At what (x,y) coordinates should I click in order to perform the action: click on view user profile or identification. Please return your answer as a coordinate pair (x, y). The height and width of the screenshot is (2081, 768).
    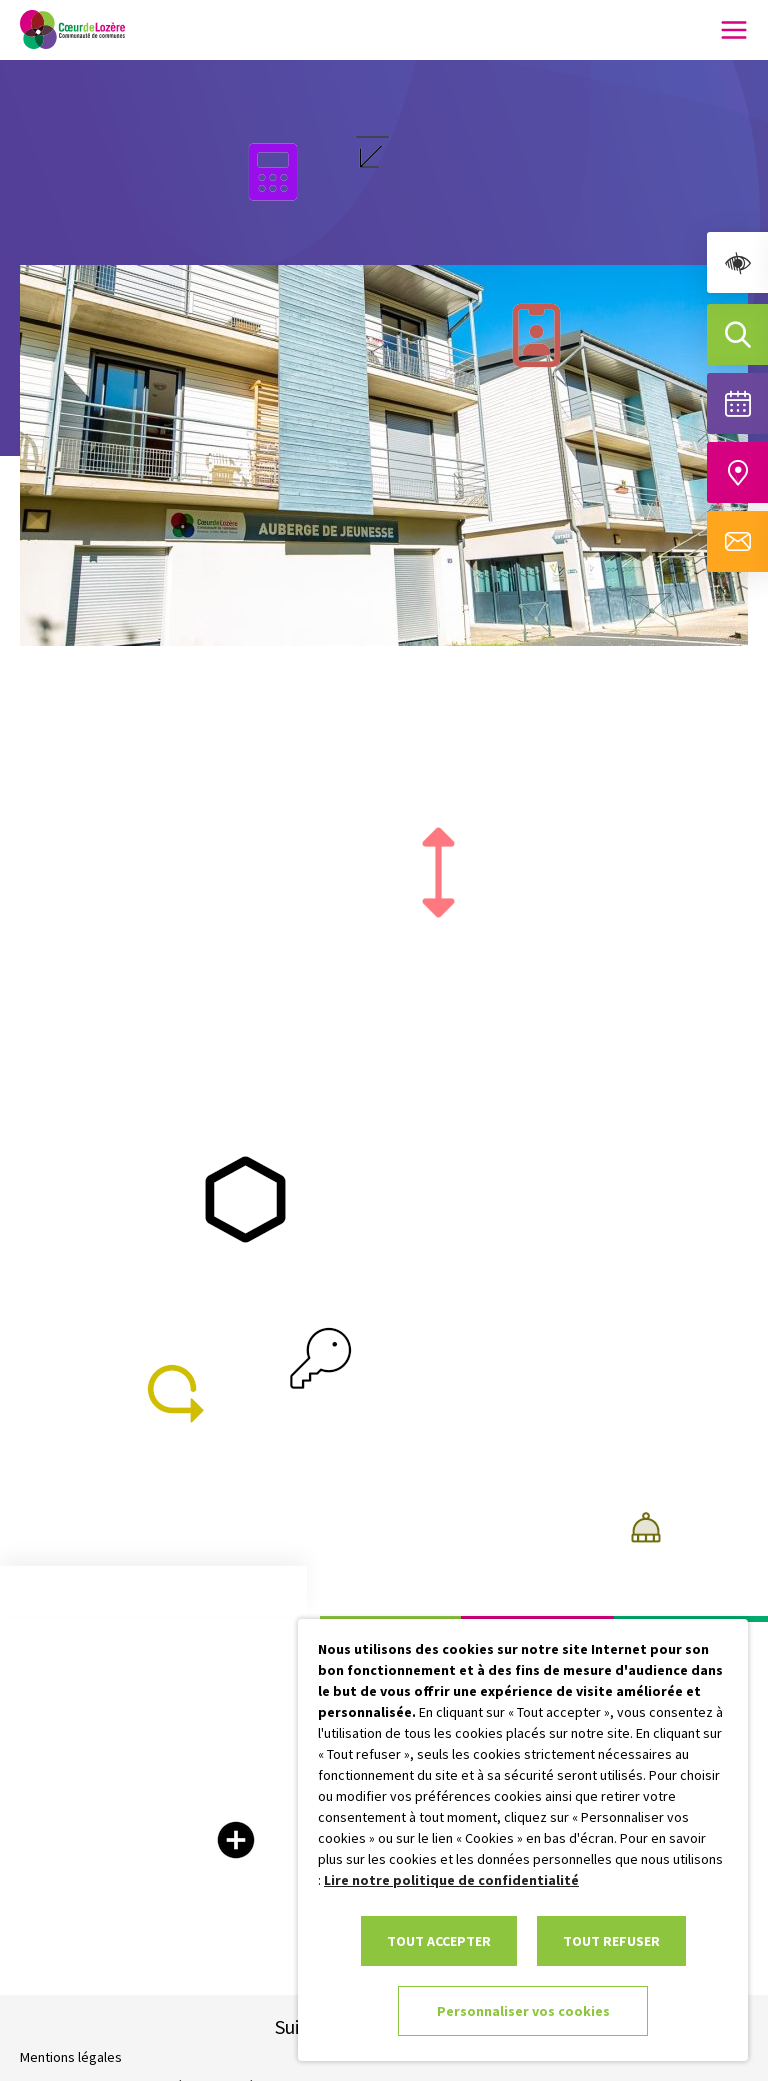
    Looking at the image, I should click on (536, 335).